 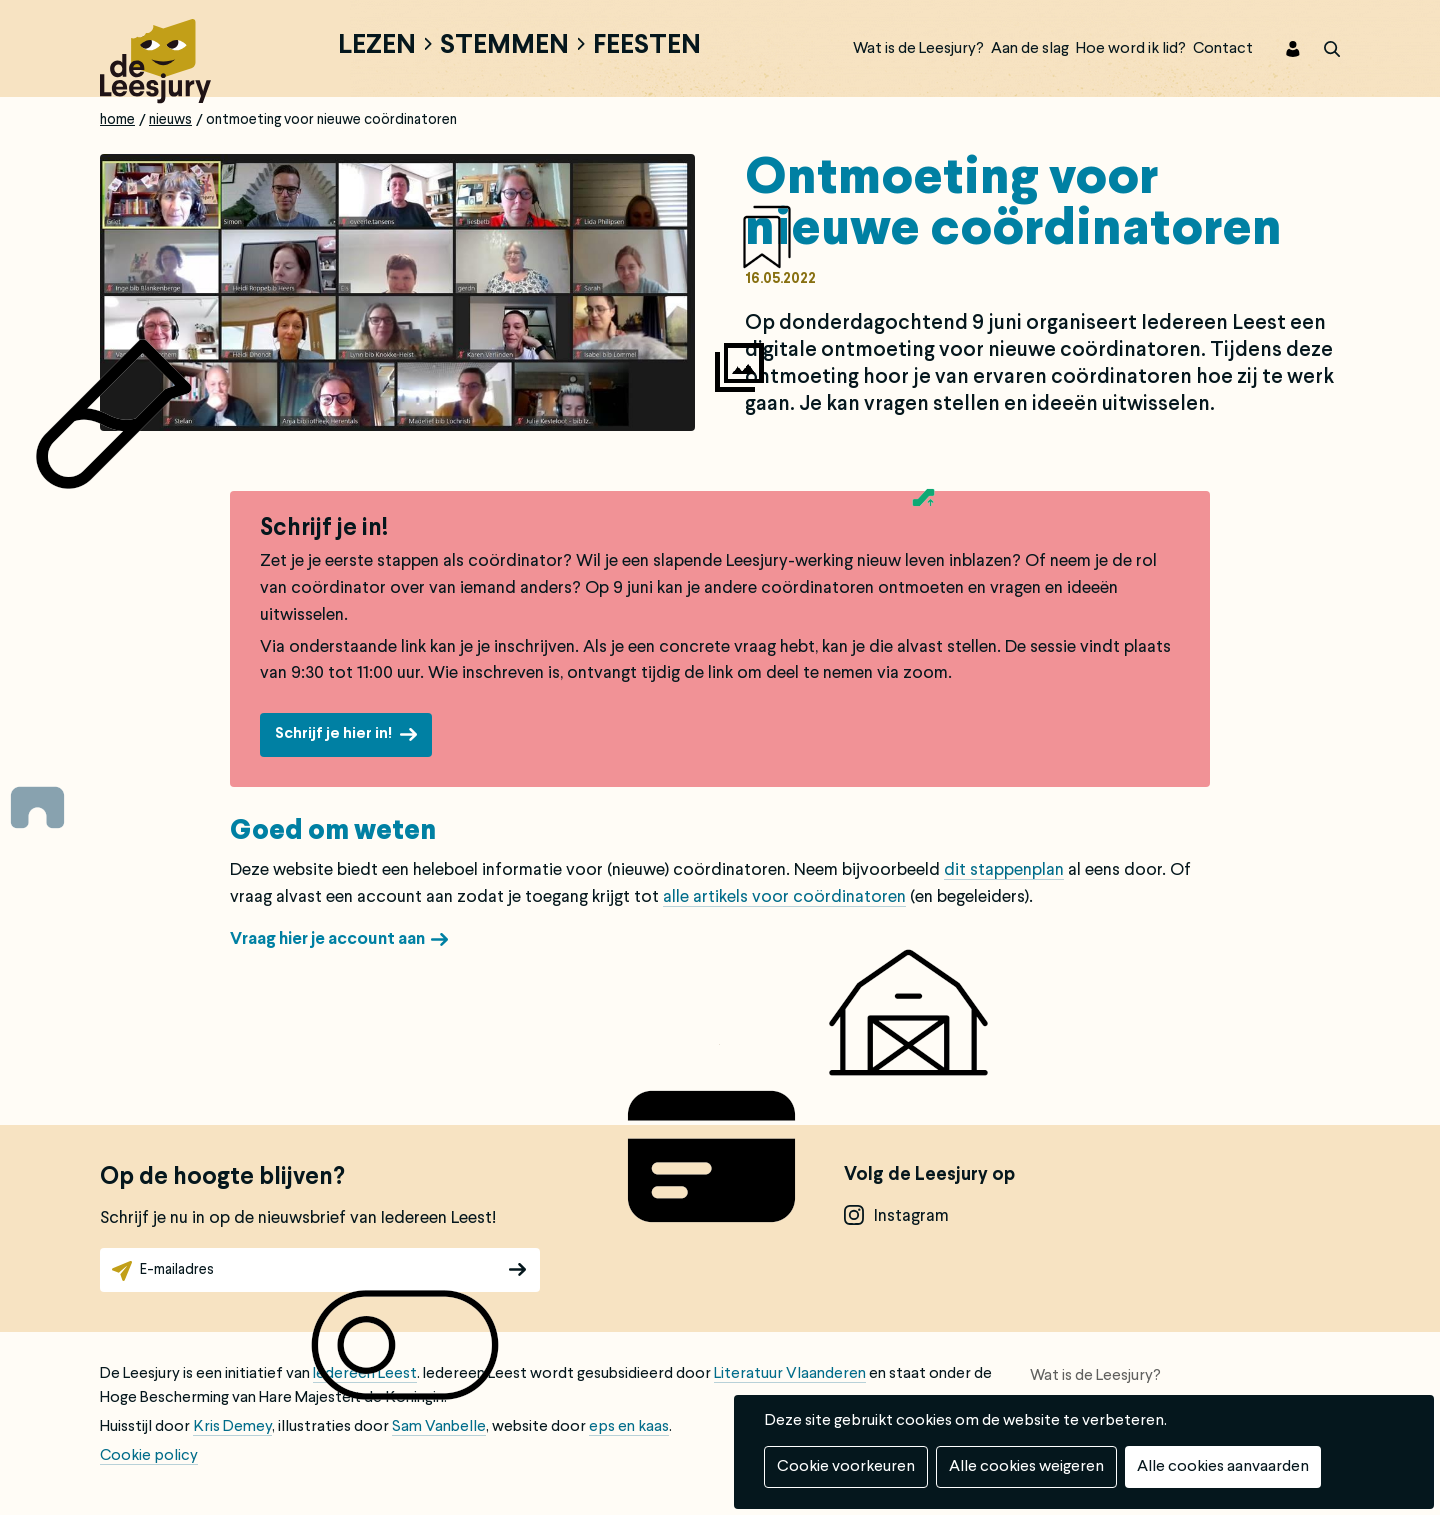 What do you see at coordinates (711, 1156) in the screenshot?
I see `access payment methods` at bounding box center [711, 1156].